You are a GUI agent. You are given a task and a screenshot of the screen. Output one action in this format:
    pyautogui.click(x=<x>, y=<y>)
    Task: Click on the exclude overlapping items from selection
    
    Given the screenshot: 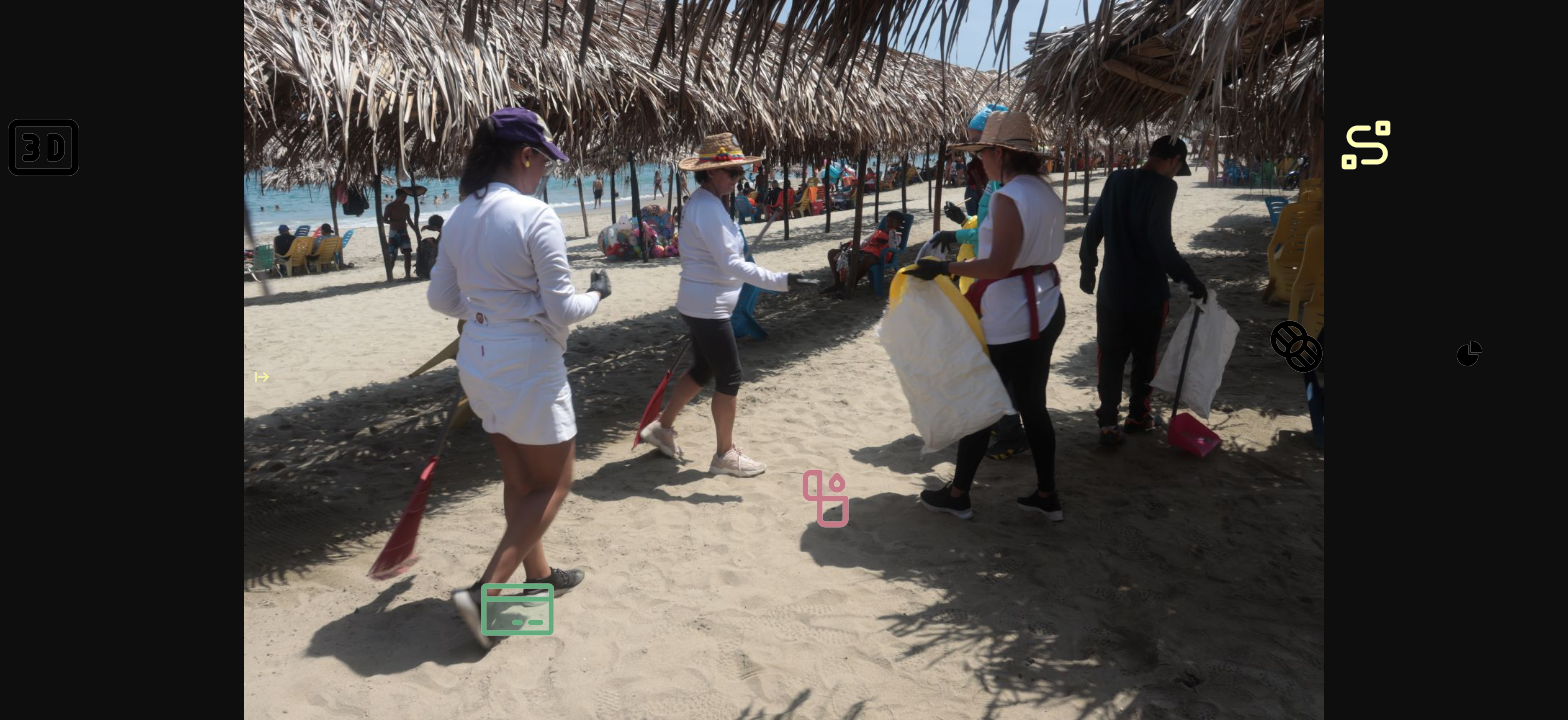 What is the action you would take?
    pyautogui.click(x=1296, y=346)
    